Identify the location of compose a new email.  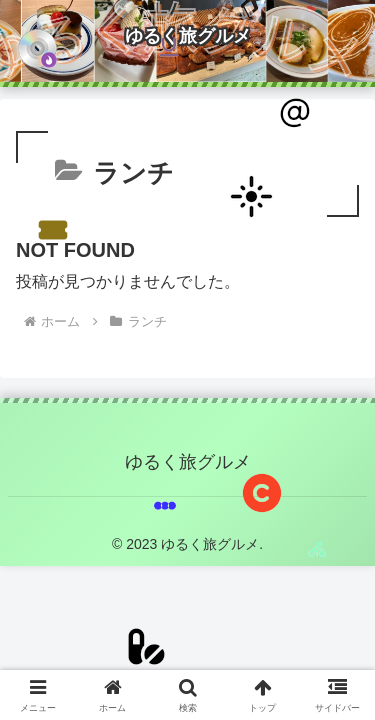
(295, 113).